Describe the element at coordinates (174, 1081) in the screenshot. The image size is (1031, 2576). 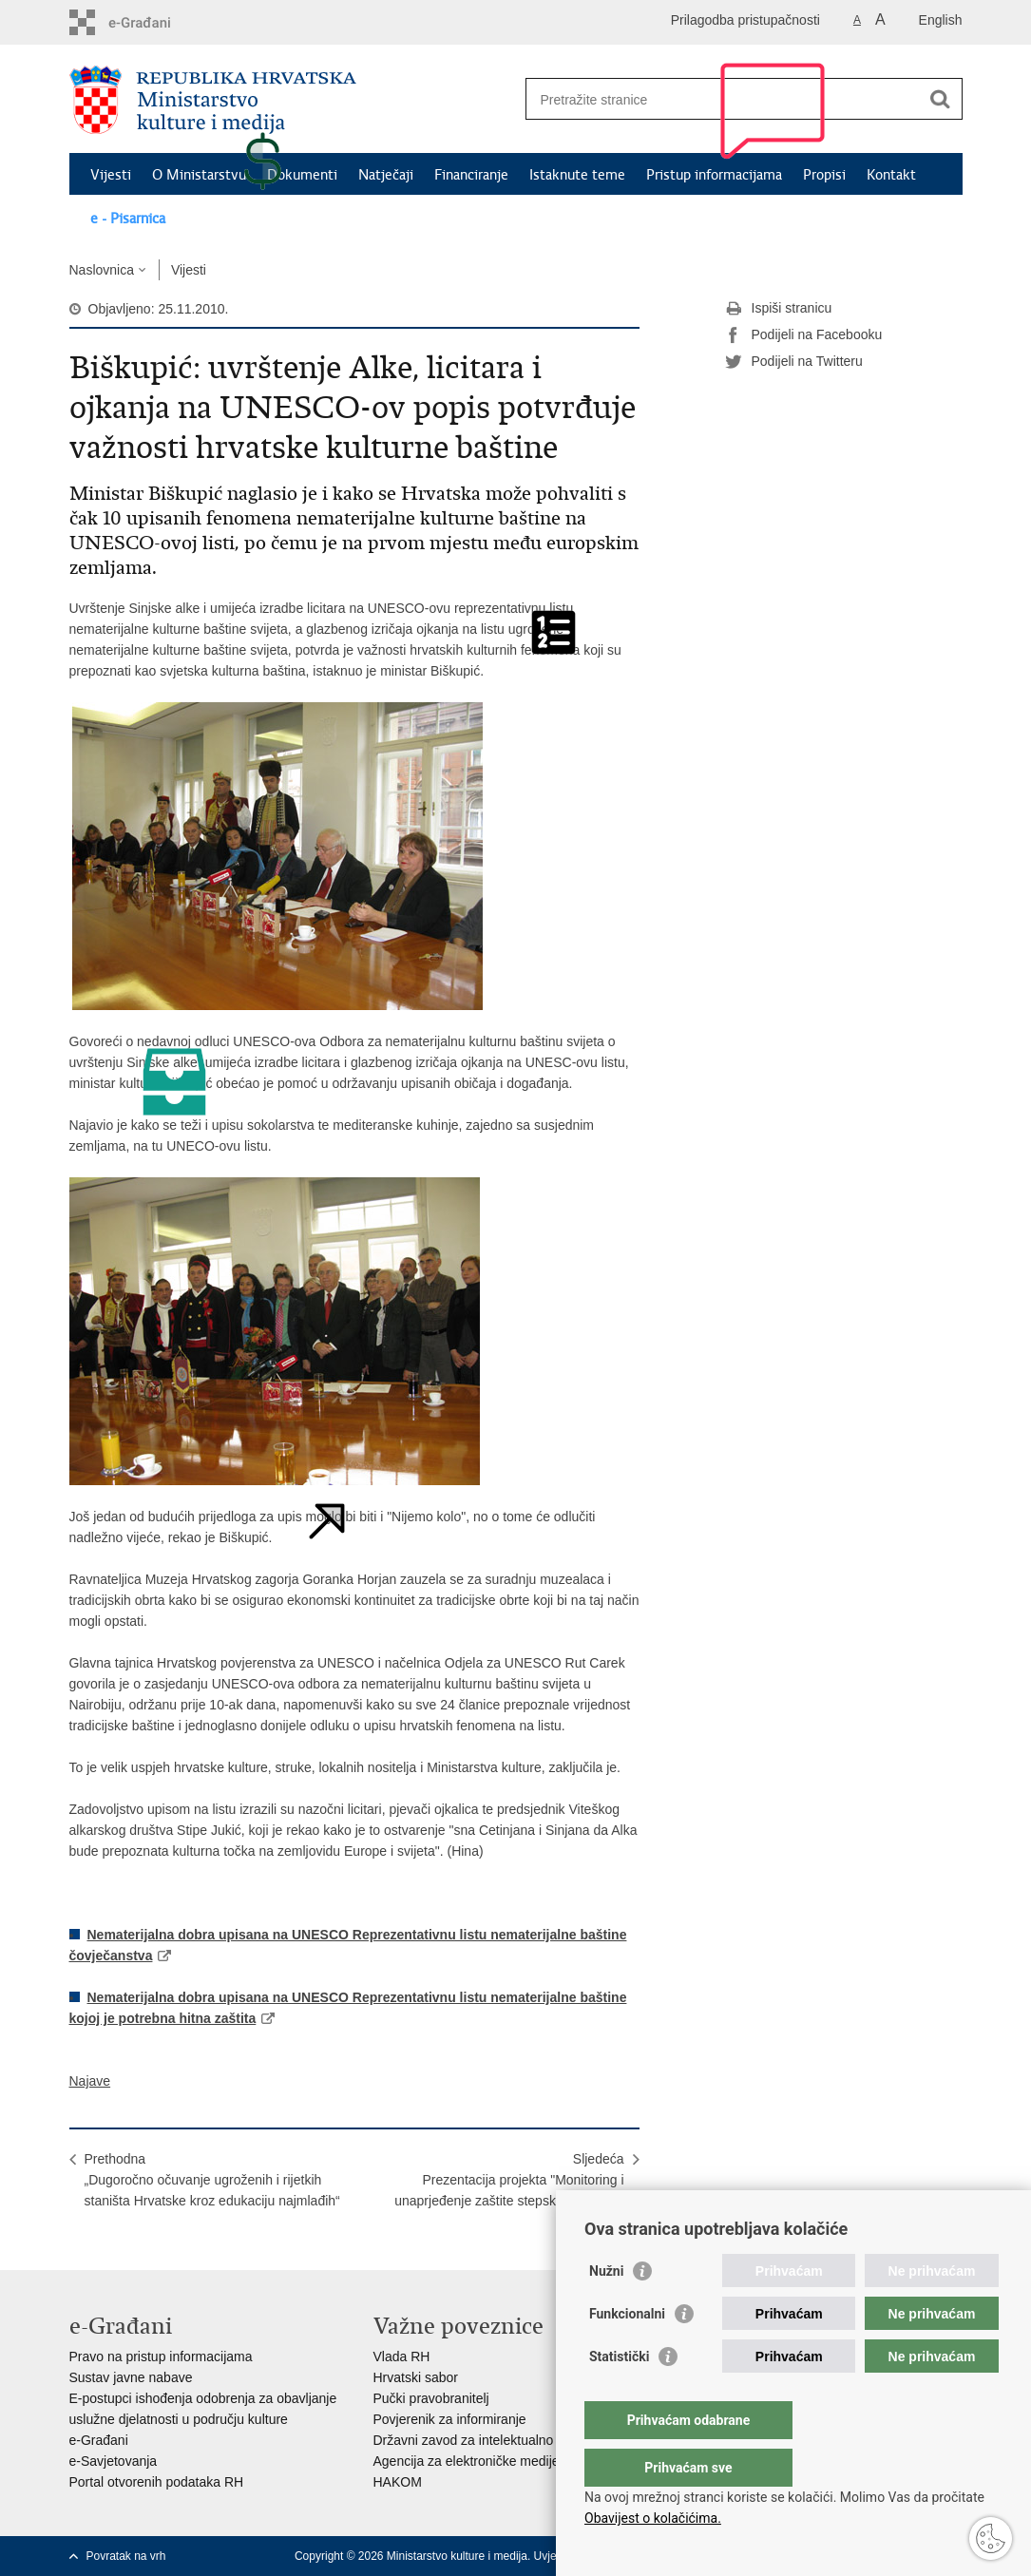
I see `access stacked file trays or inbox folders` at that location.